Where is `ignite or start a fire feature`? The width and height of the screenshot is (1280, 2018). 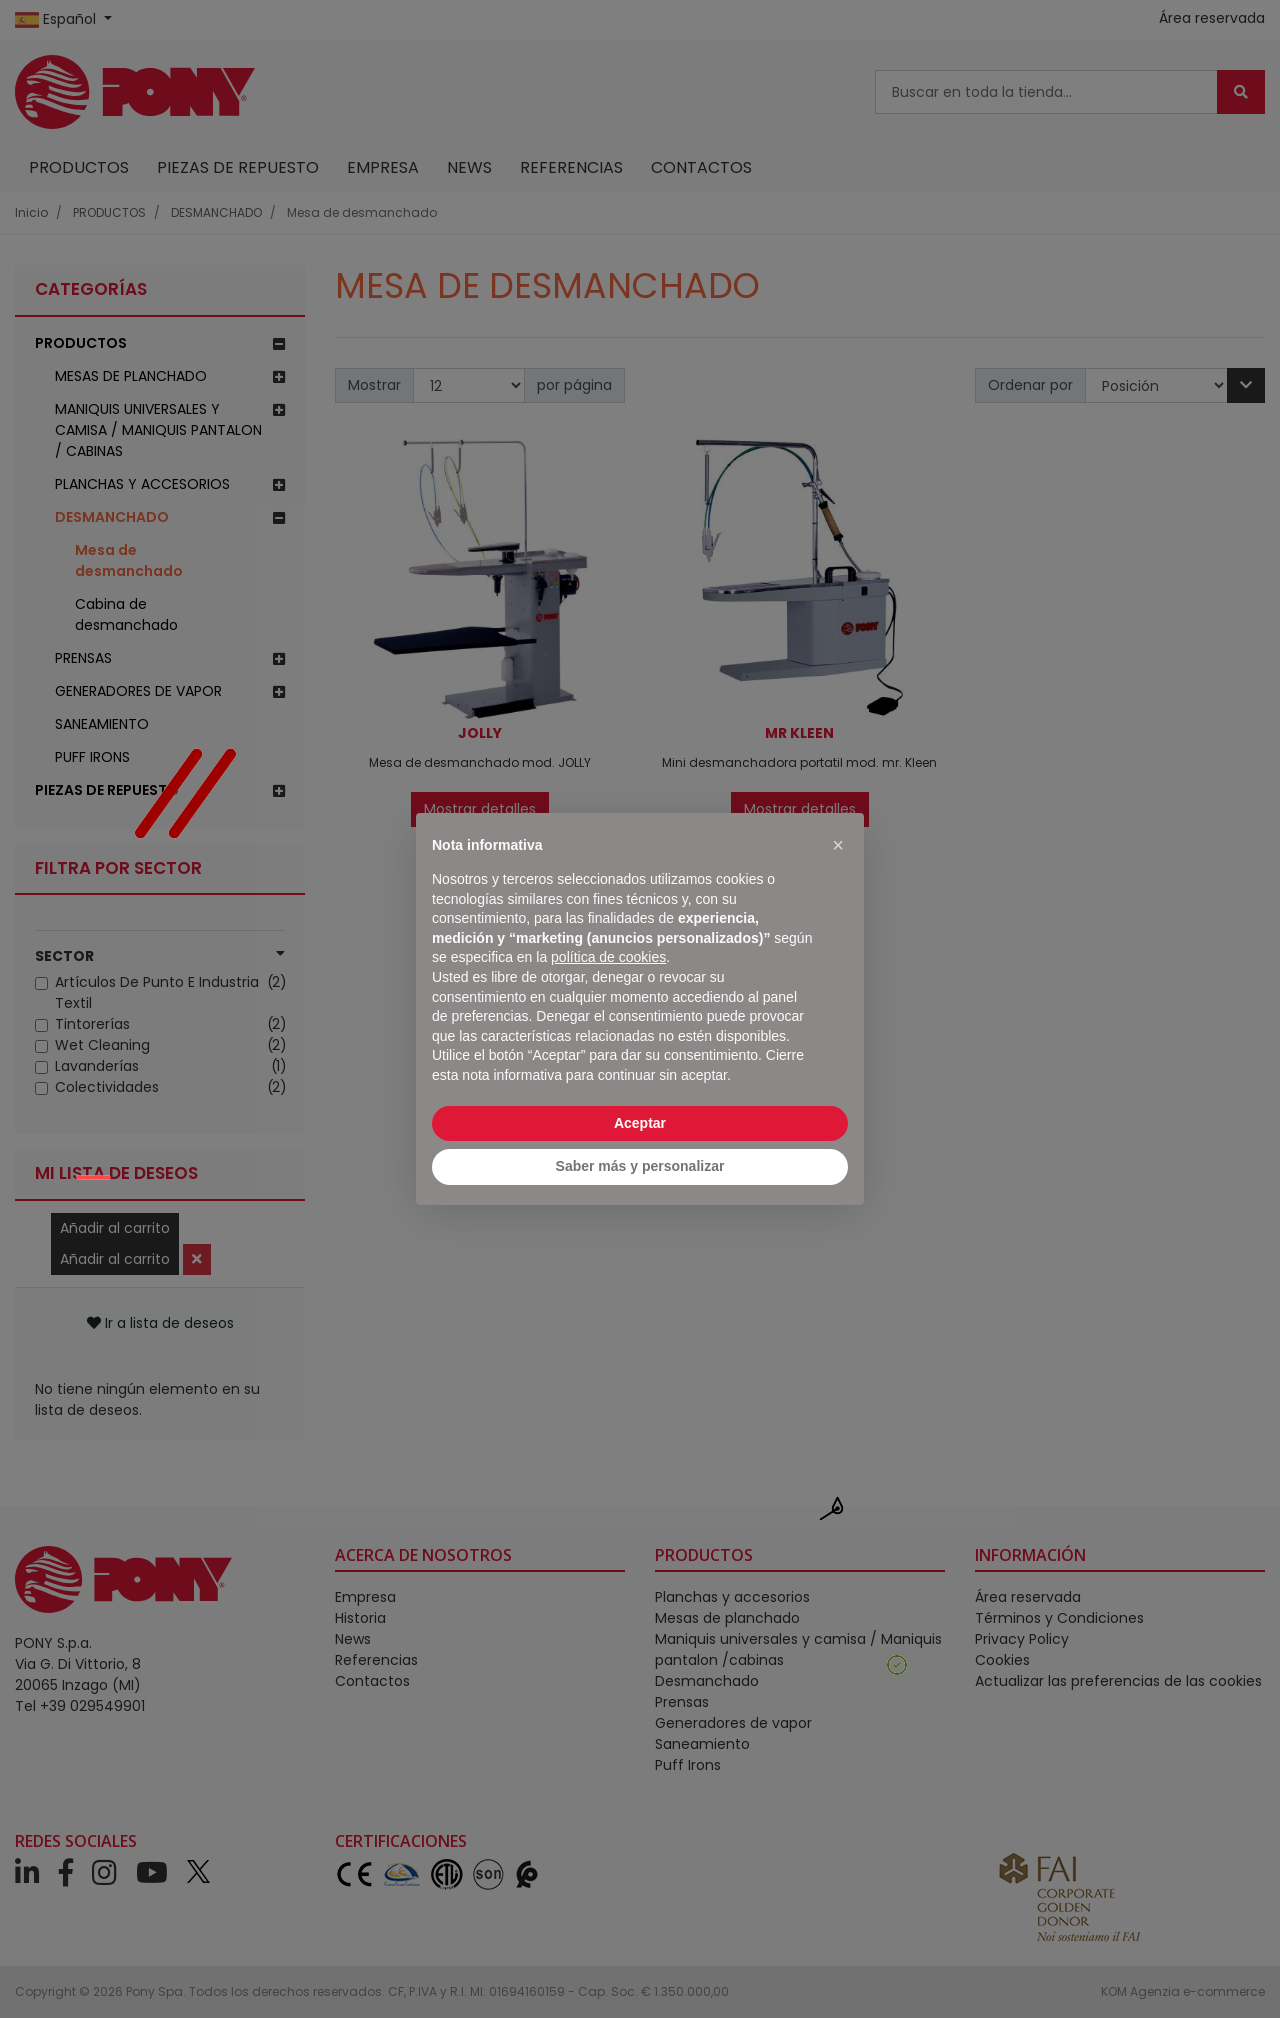
ignite or start a fire feature is located at coordinates (831, 1508).